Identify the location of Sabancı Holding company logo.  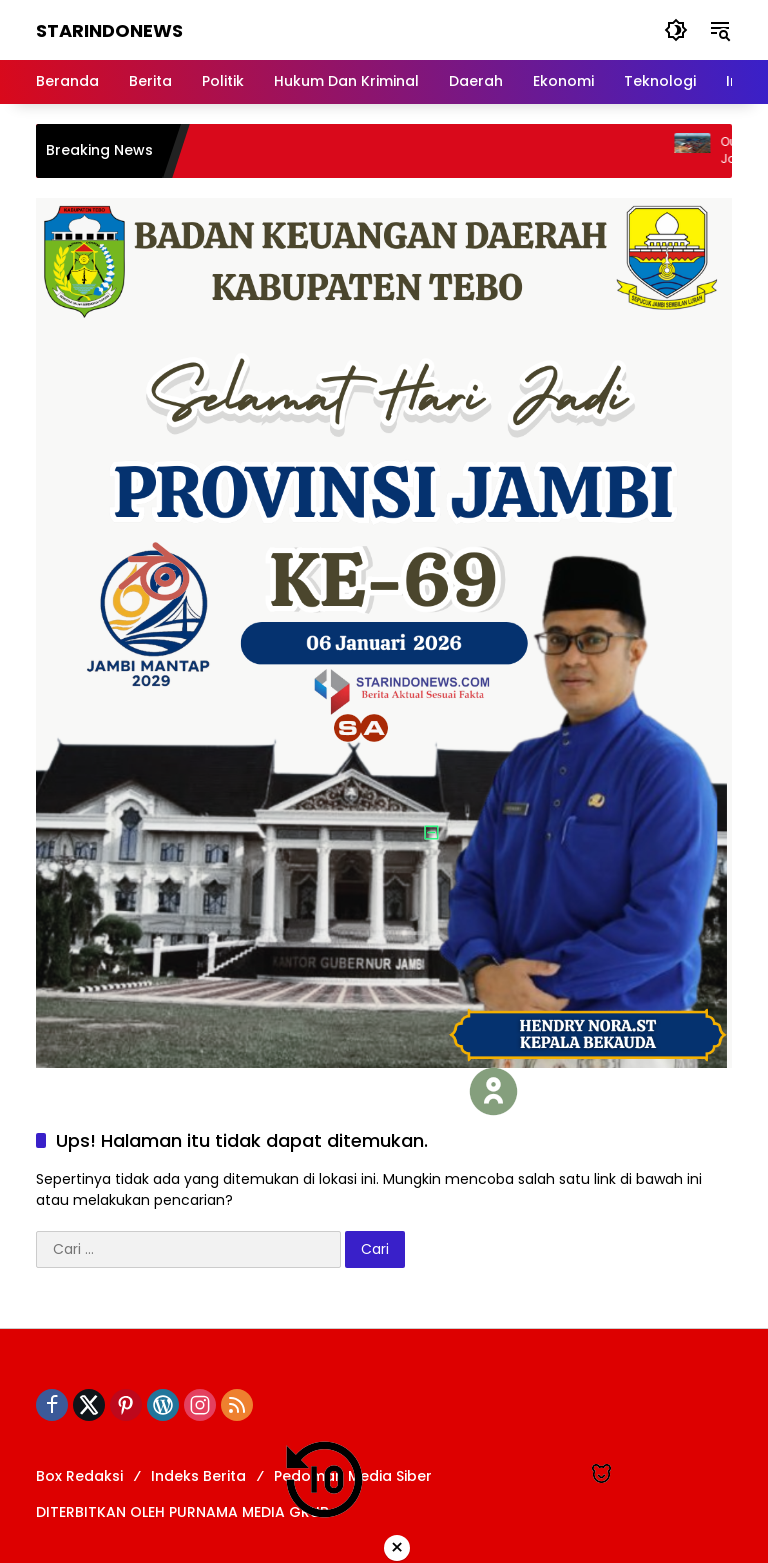
(361, 728).